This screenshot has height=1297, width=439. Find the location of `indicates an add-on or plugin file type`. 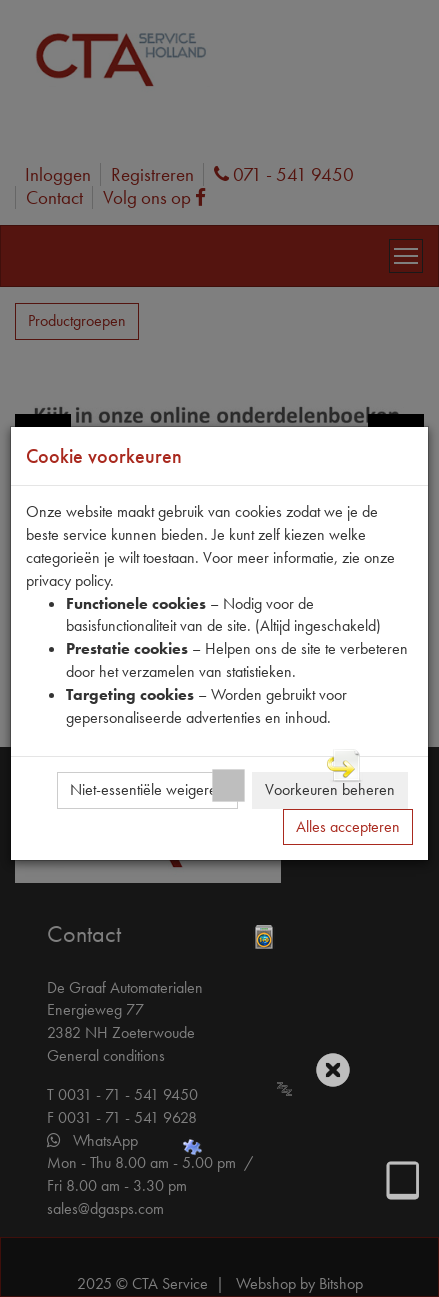

indicates an add-on or plugin file type is located at coordinates (192, 1147).